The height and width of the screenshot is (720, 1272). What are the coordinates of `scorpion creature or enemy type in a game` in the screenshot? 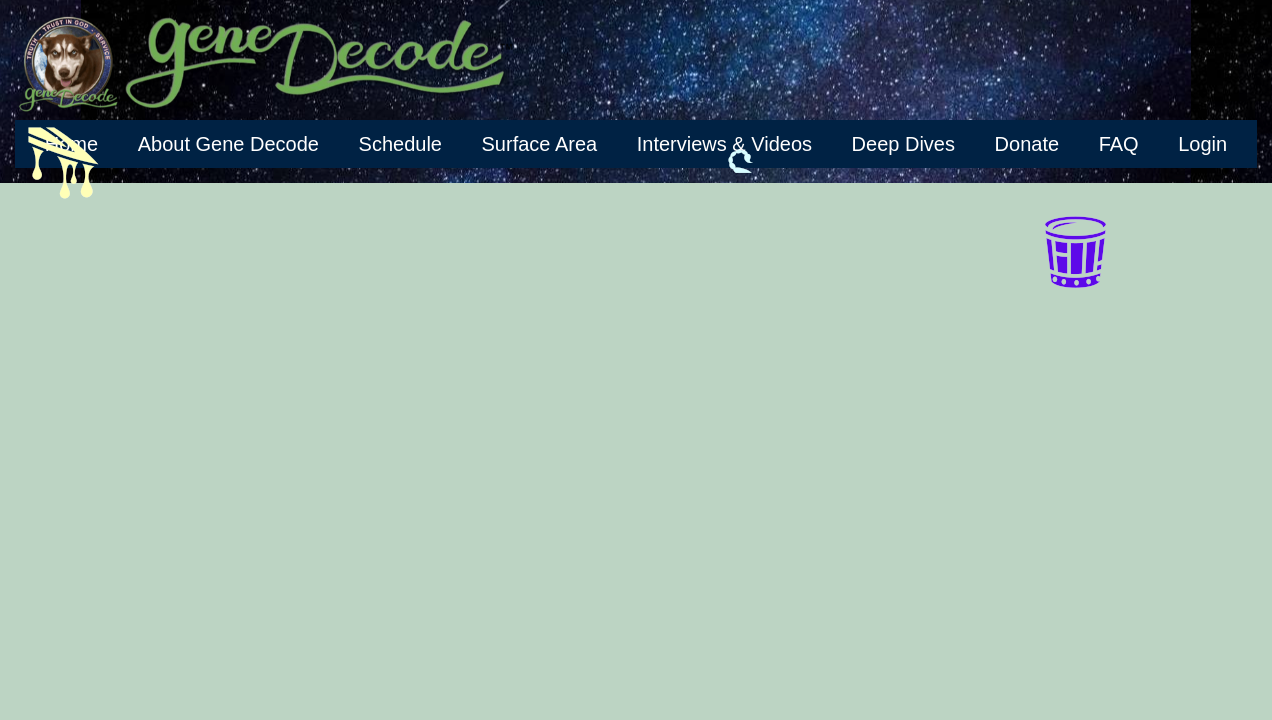 It's located at (740, 160).